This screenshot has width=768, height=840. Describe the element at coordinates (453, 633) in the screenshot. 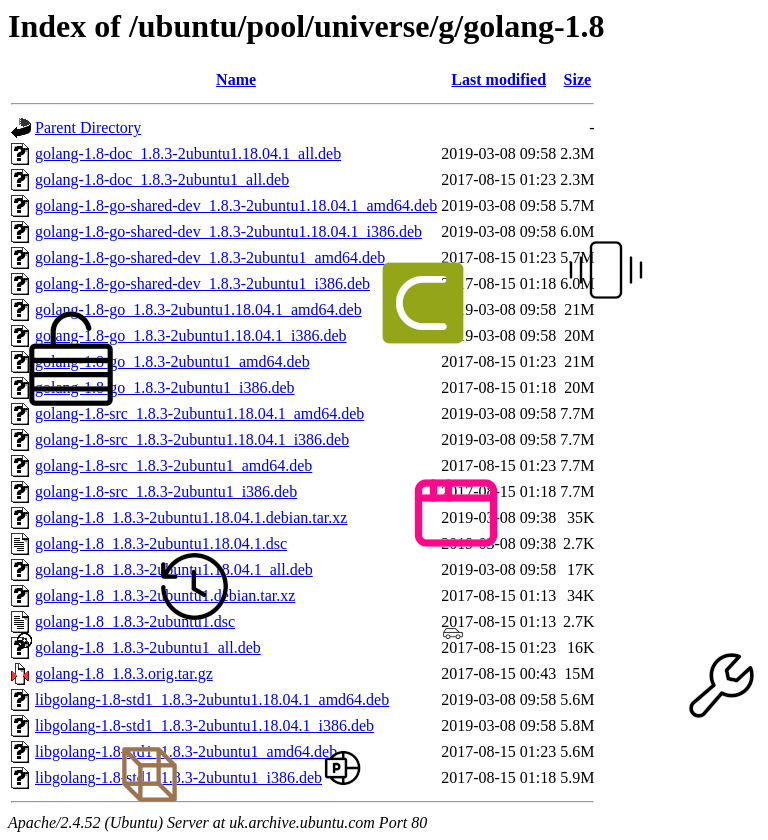

I see `access vehicle or car-related settings` at that location.